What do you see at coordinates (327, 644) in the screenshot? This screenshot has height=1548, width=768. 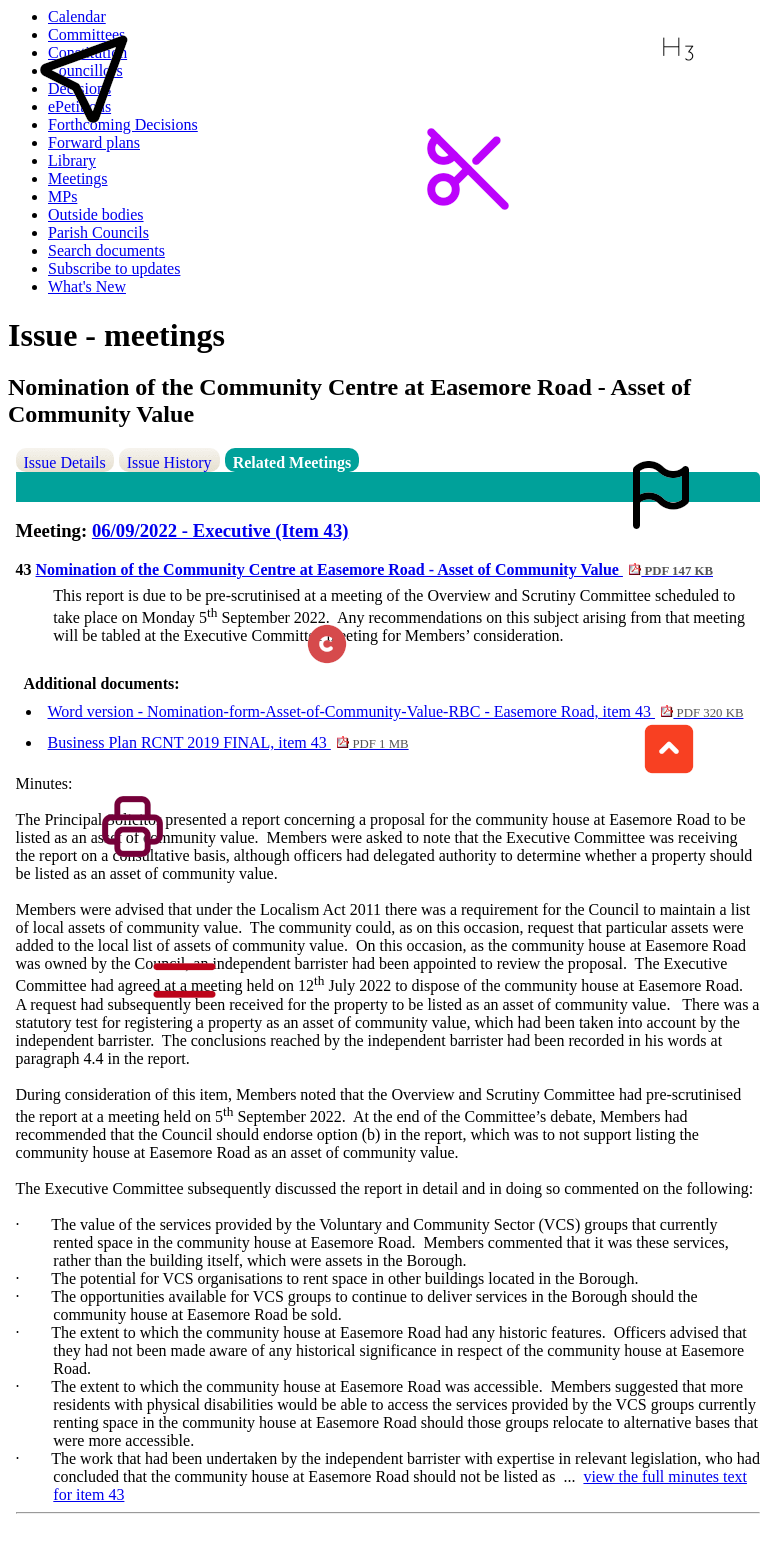 I see `indicates copyrighted content` at bounding box center [327, 644].